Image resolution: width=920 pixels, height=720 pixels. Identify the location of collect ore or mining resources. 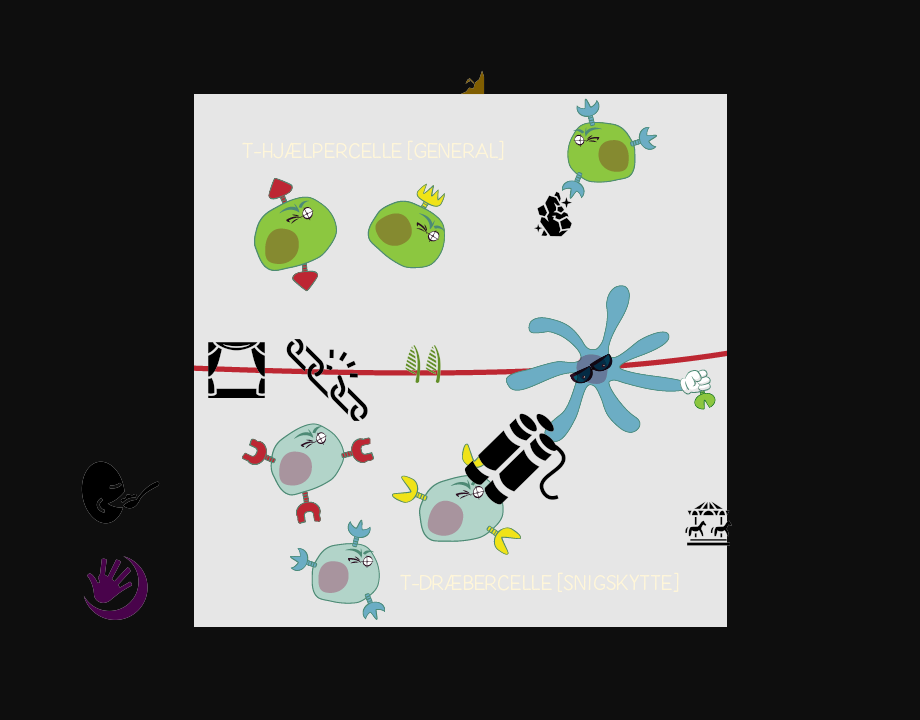
(553, 214).